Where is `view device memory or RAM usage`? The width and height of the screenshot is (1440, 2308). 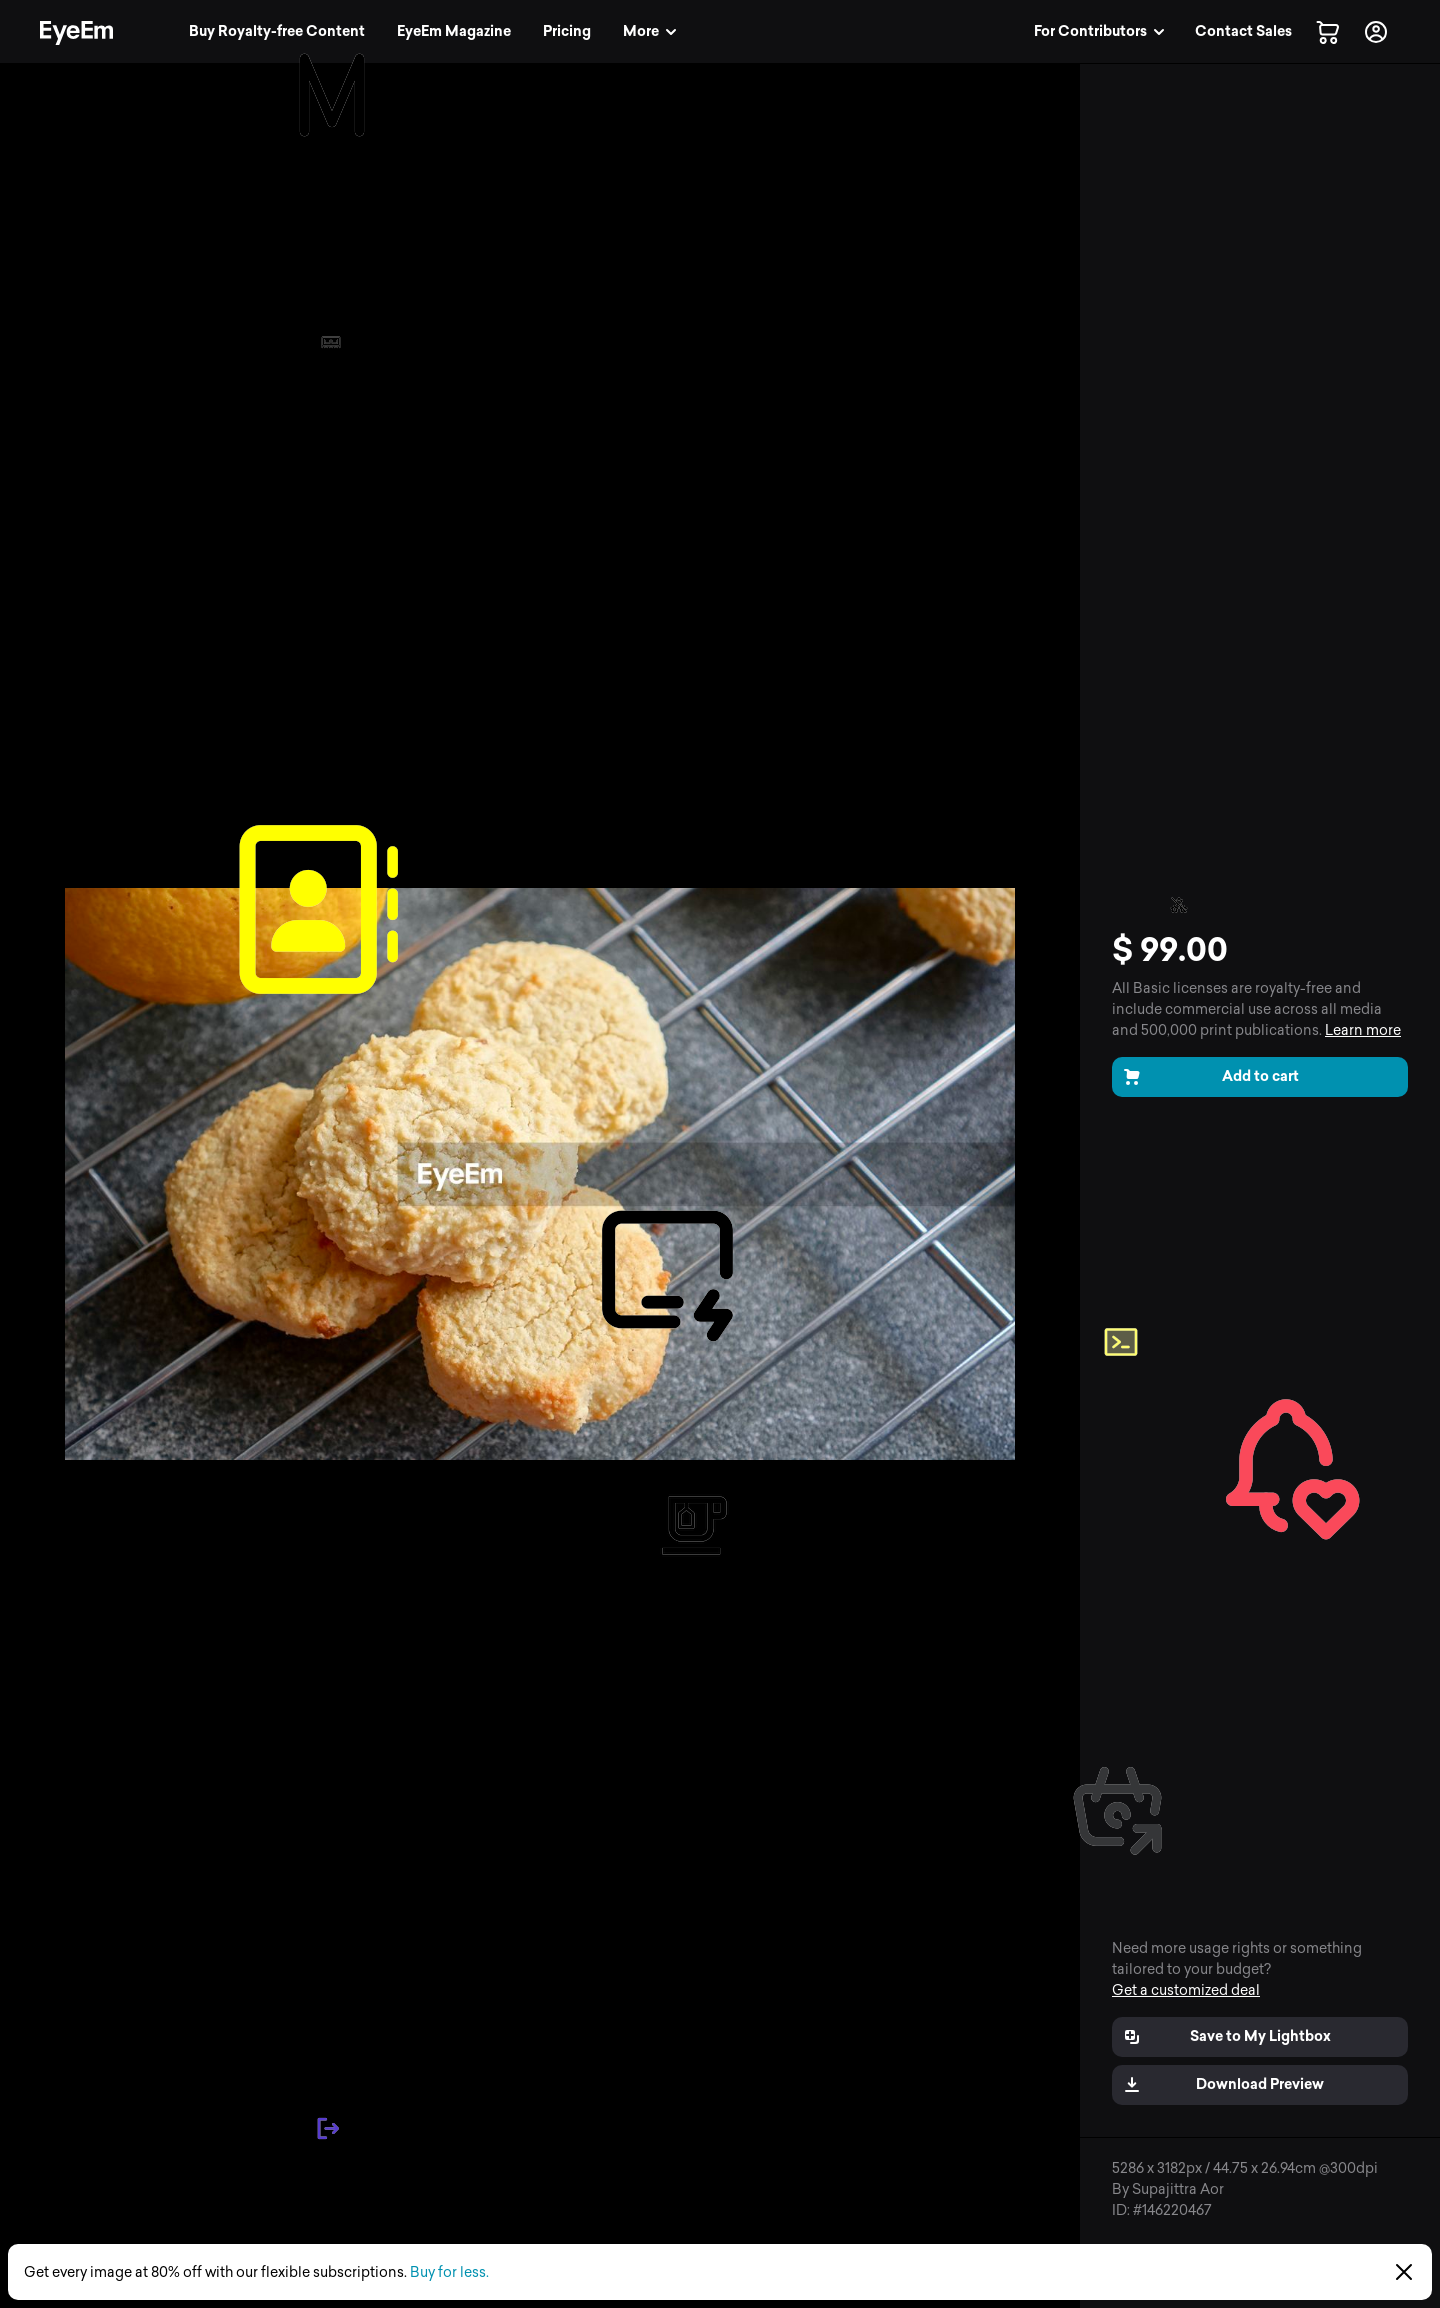 view device memory or RAM usage is located at coordinates (331, 342).